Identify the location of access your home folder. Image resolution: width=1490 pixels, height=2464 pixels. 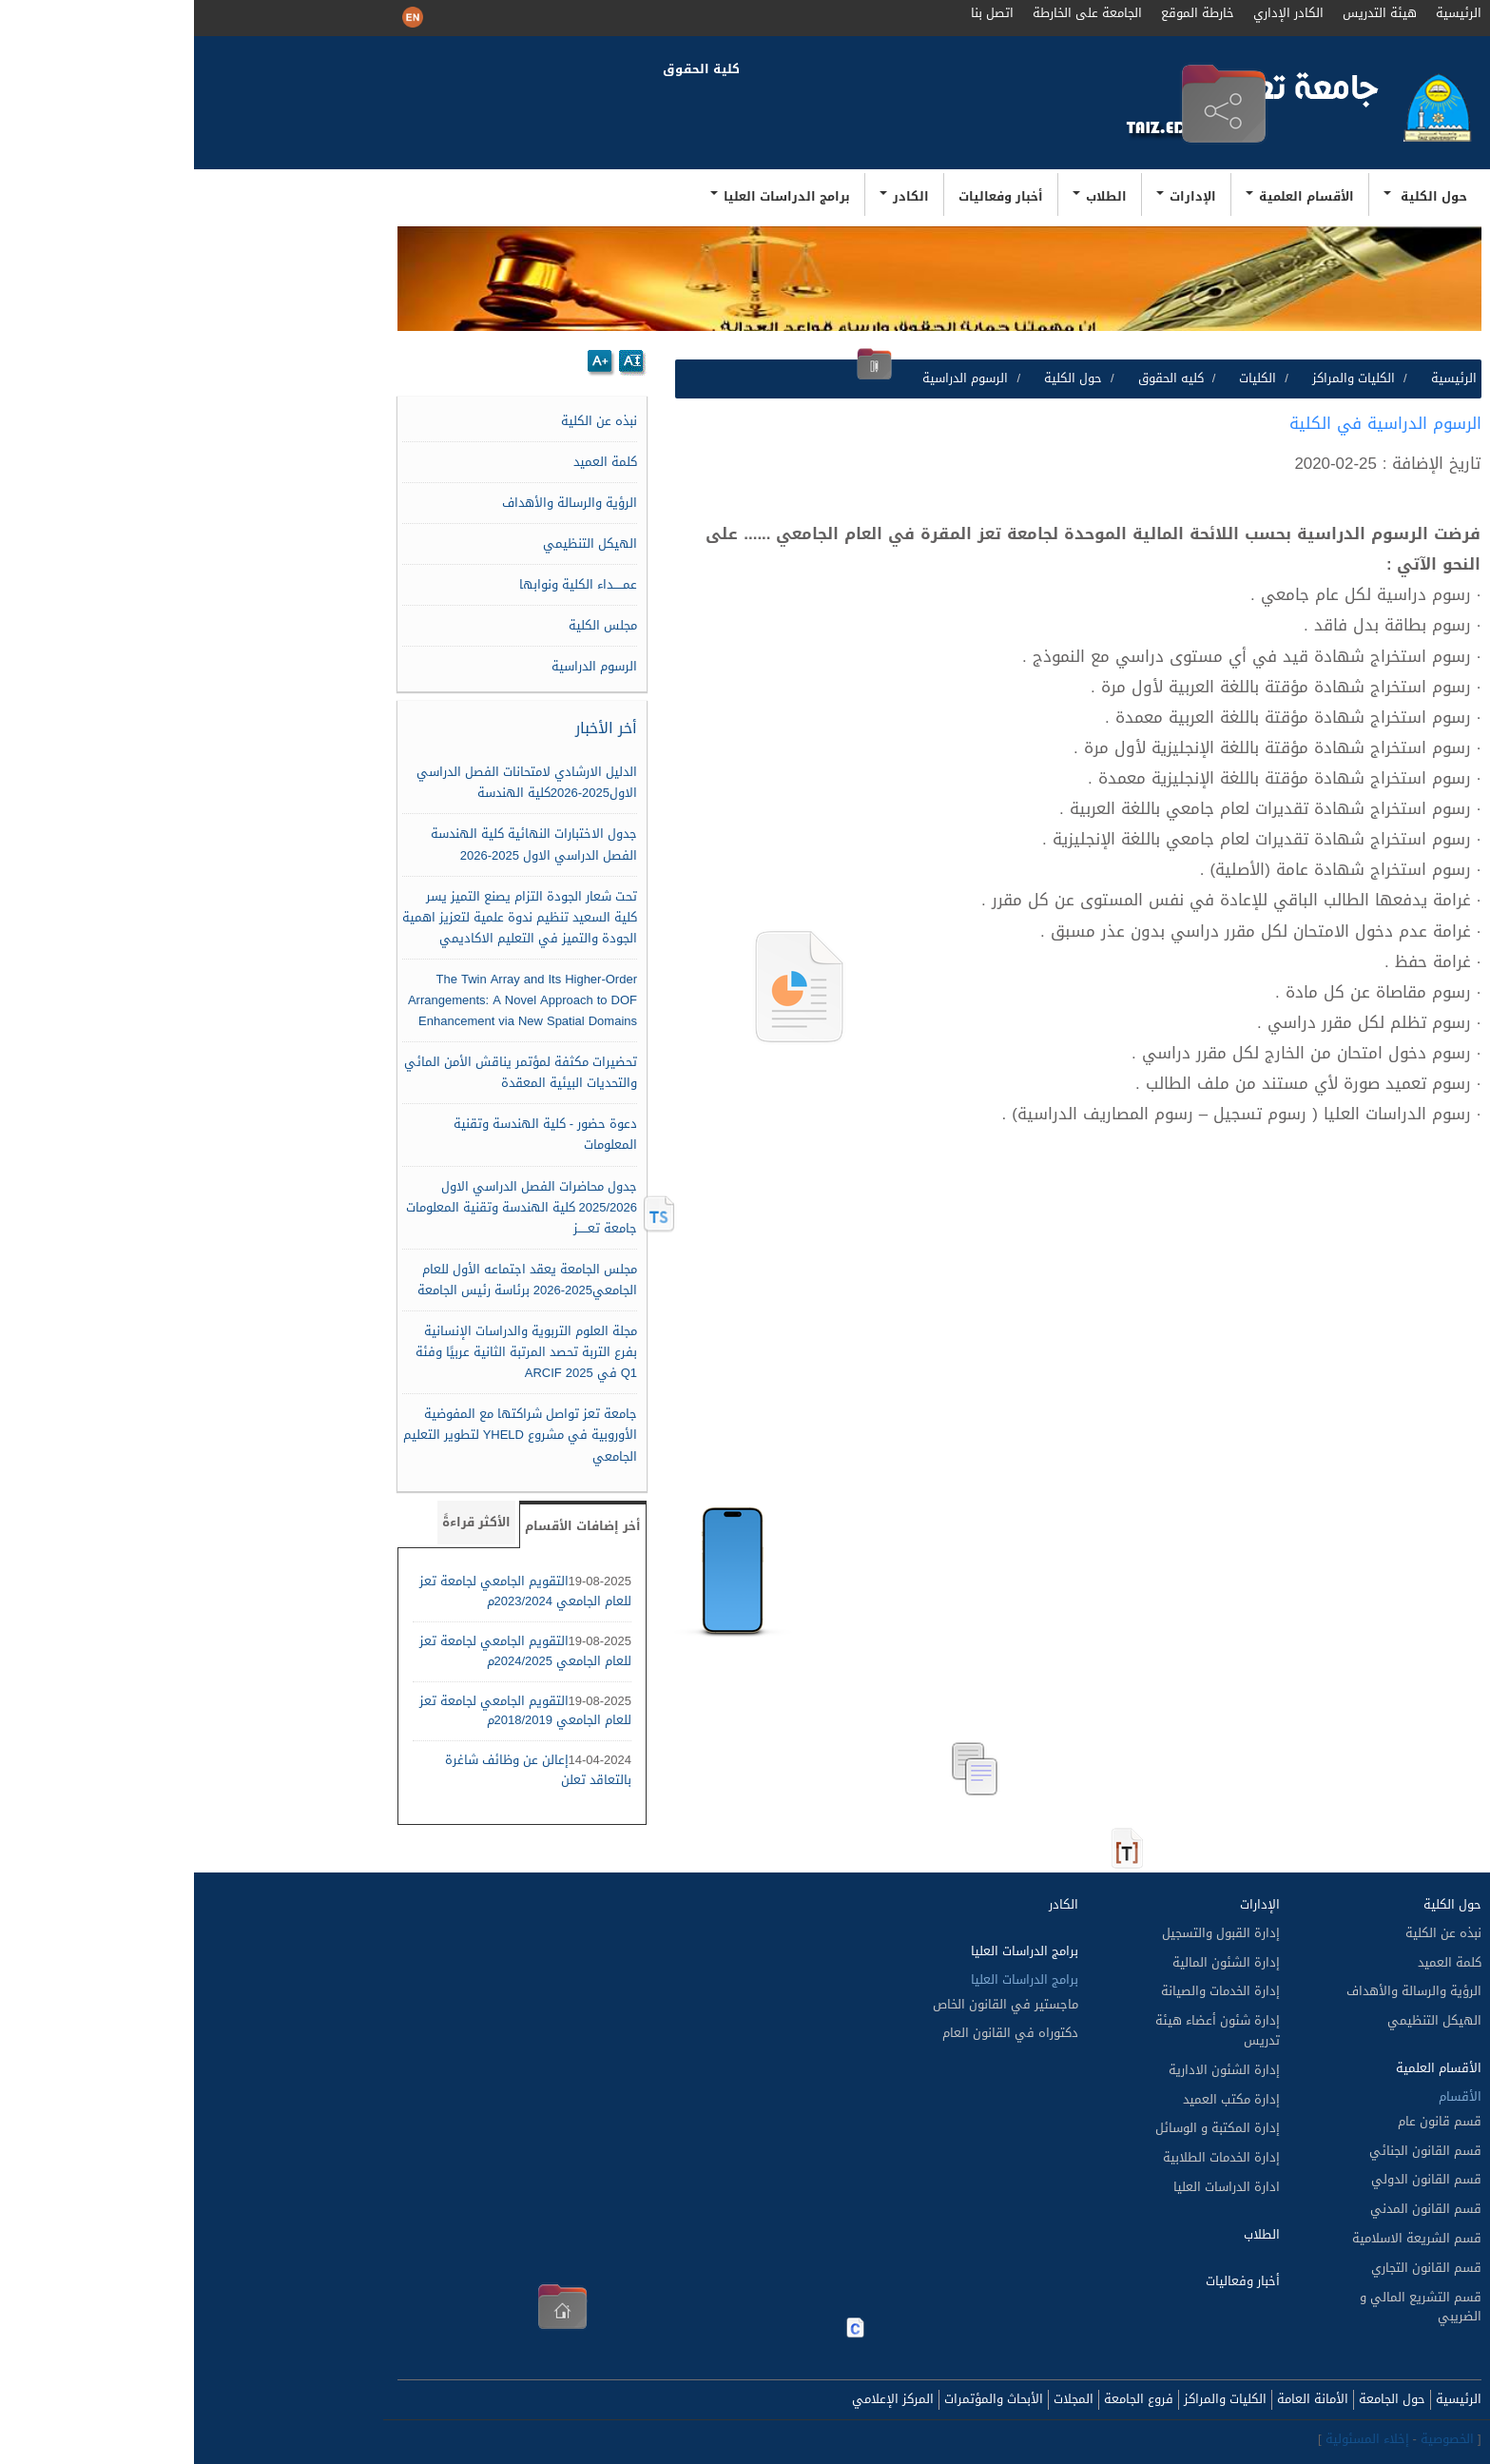
(562, 2306).